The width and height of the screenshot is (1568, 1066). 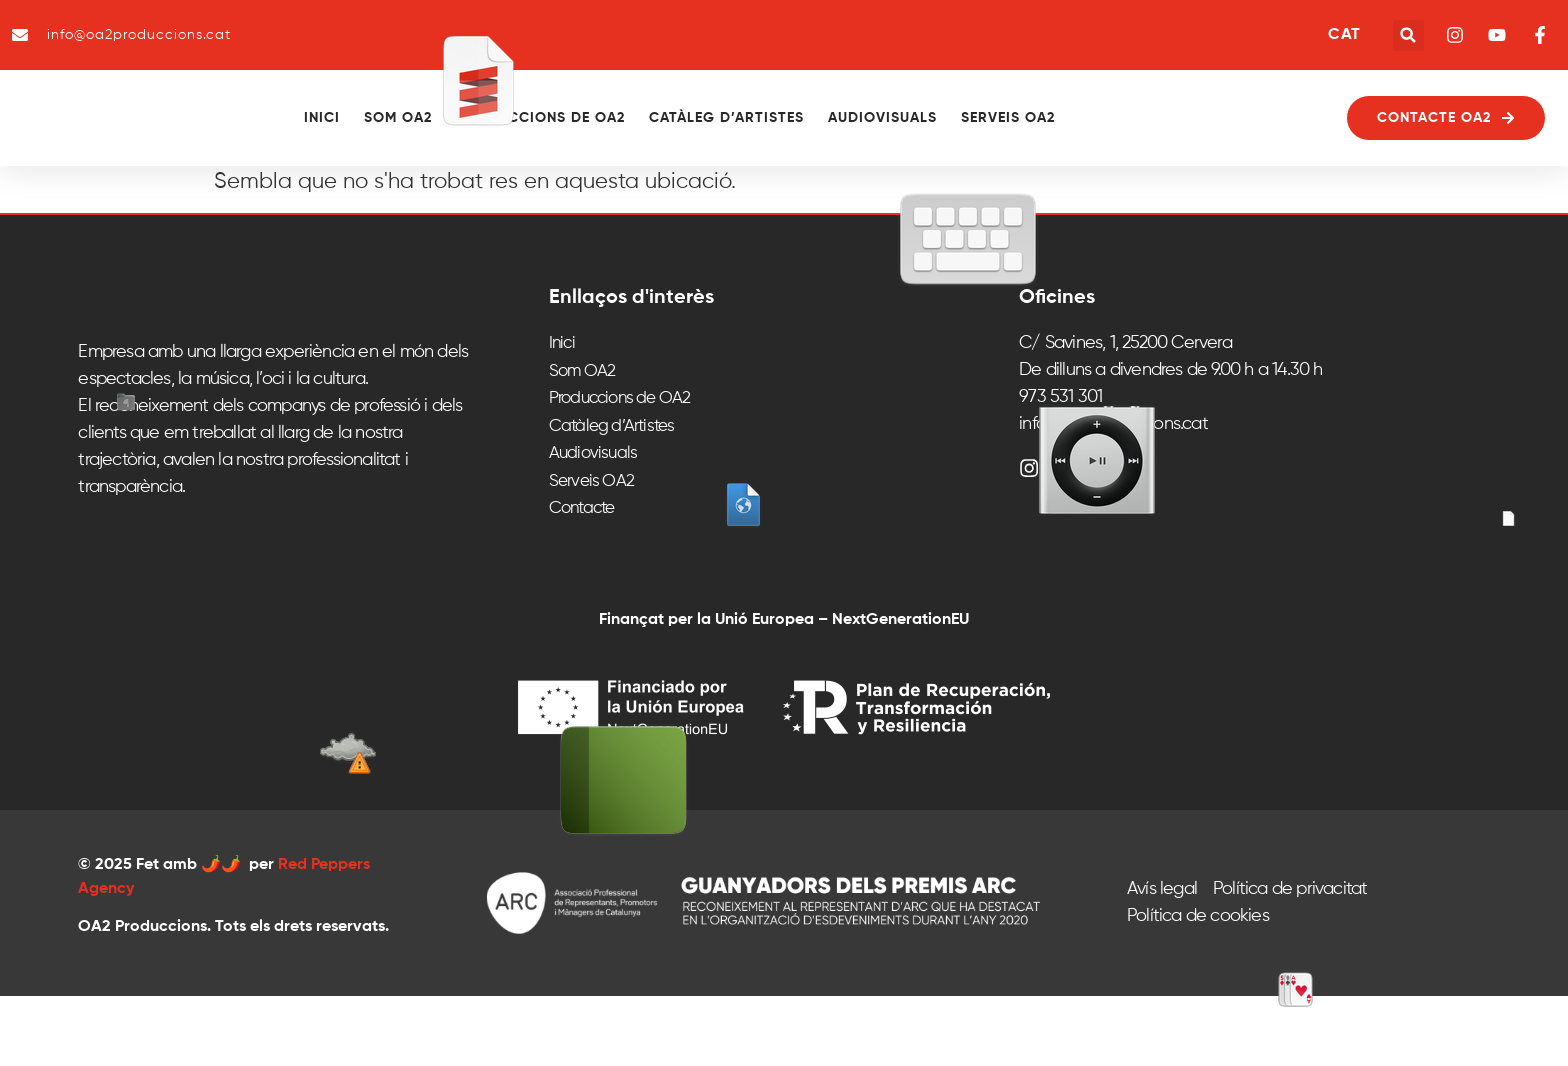 I want to click on indicates severe weather warning in your area, so click(x=348, y=751).